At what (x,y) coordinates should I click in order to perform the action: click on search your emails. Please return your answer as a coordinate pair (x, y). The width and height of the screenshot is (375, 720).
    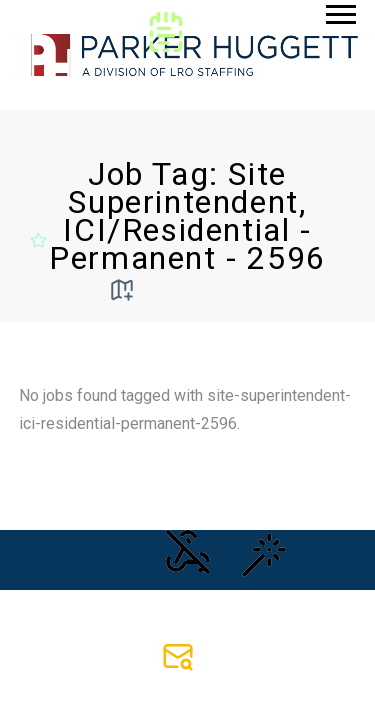
    Looking at the image, I should click on (178, 656).